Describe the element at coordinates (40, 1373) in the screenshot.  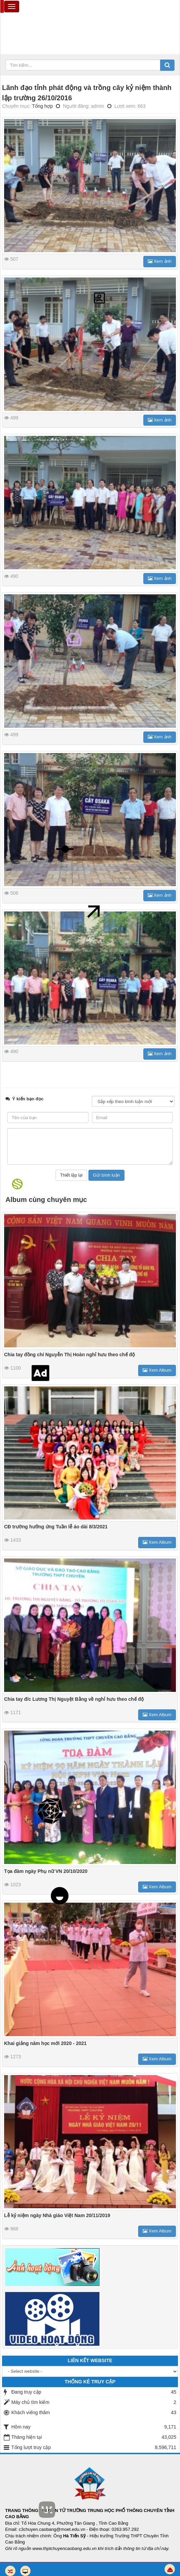
I see `indicates sponsored or promotional content` at that location.